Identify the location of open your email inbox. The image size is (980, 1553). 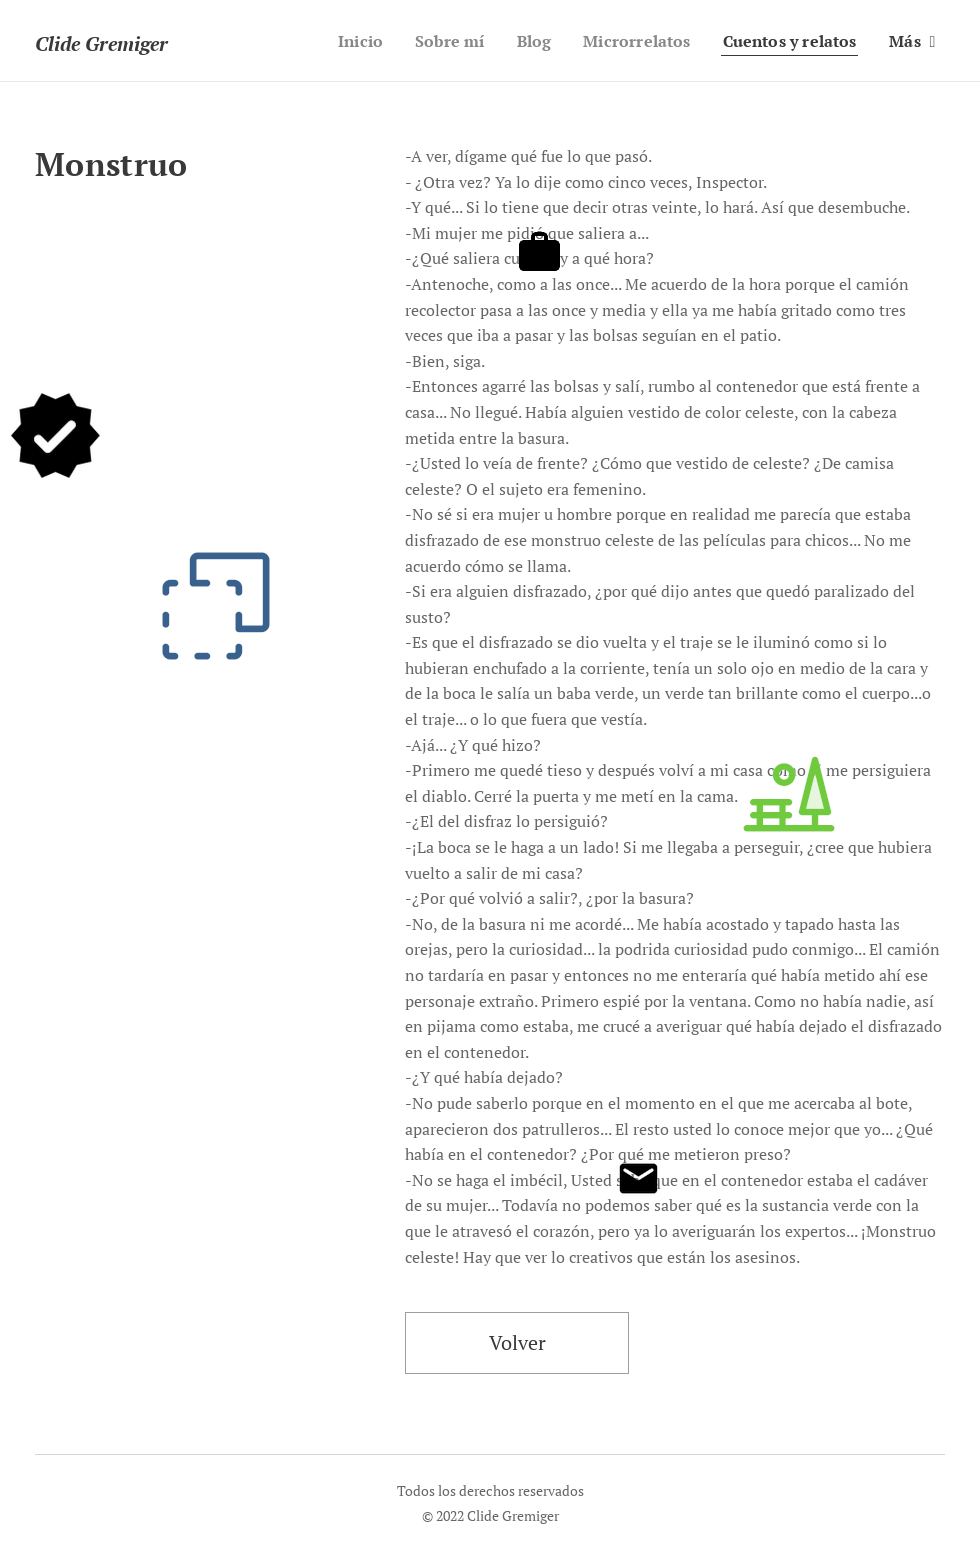
(638, 1178).